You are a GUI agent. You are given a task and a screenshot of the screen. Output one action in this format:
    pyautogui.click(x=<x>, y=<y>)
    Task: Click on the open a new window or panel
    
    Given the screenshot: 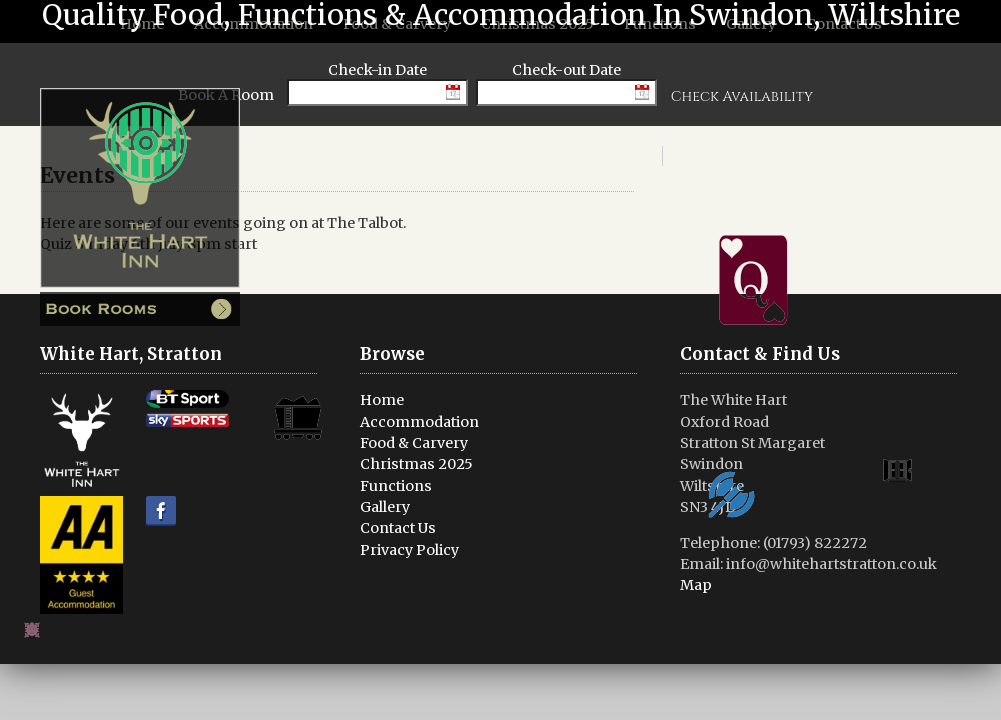 What is the action you would take?
    pyautogui.click(x=897, y=470)
    